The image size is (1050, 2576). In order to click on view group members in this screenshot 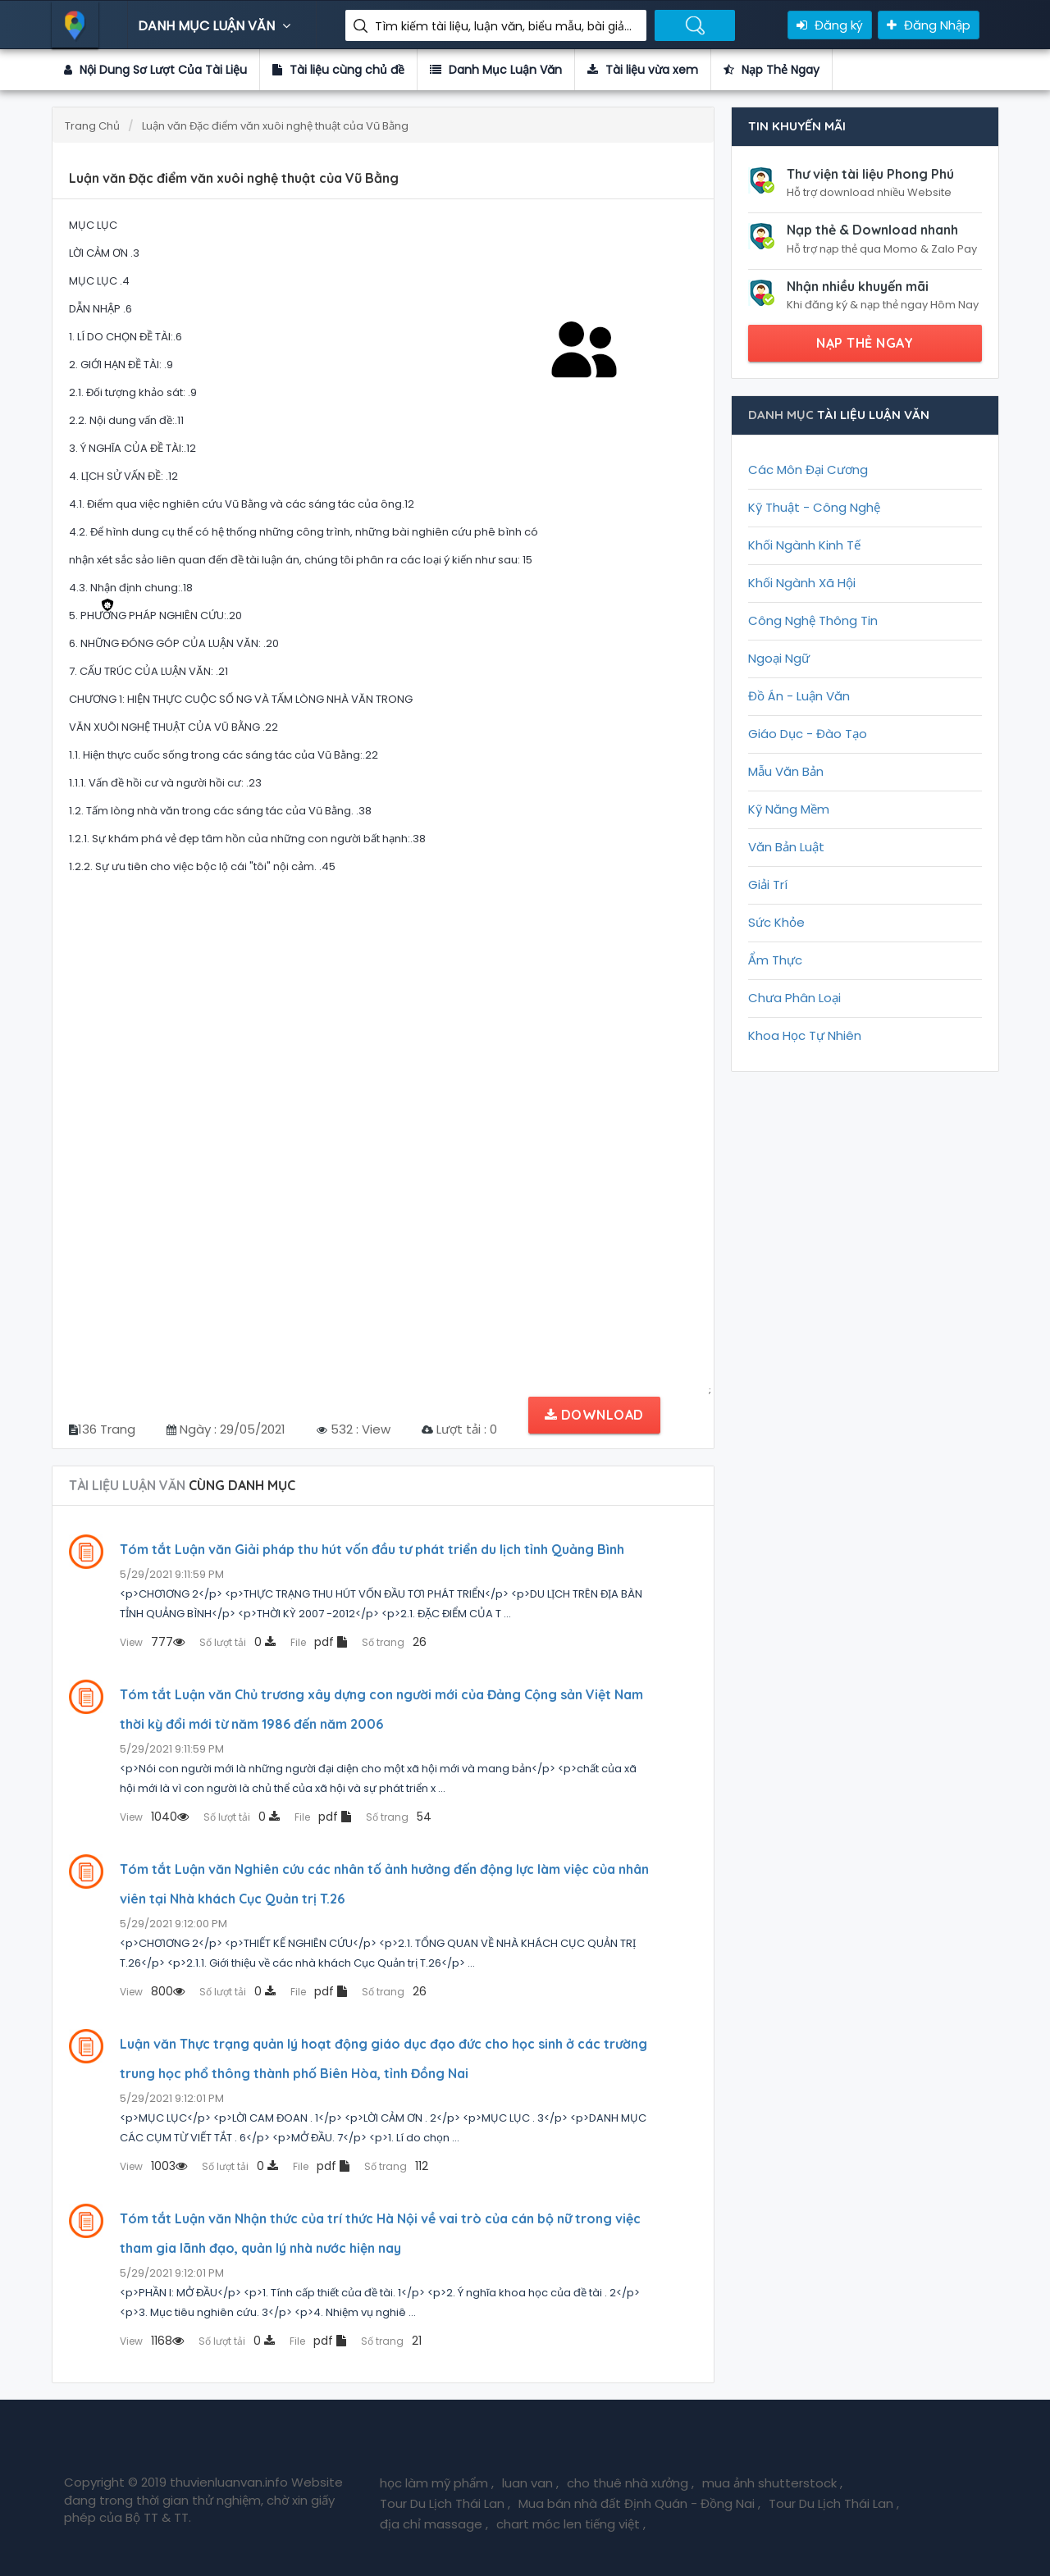, I will do `click(584, 349)`.